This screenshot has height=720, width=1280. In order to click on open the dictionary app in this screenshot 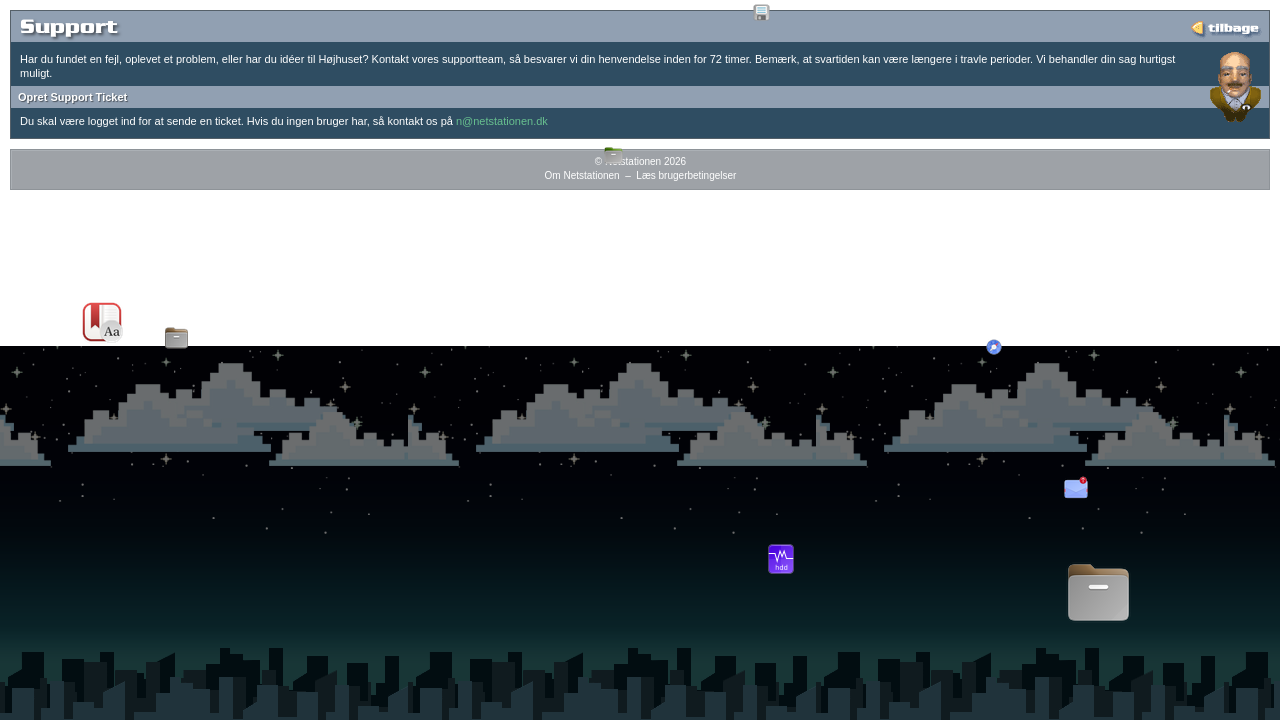, I will do `click(102, 322)`.